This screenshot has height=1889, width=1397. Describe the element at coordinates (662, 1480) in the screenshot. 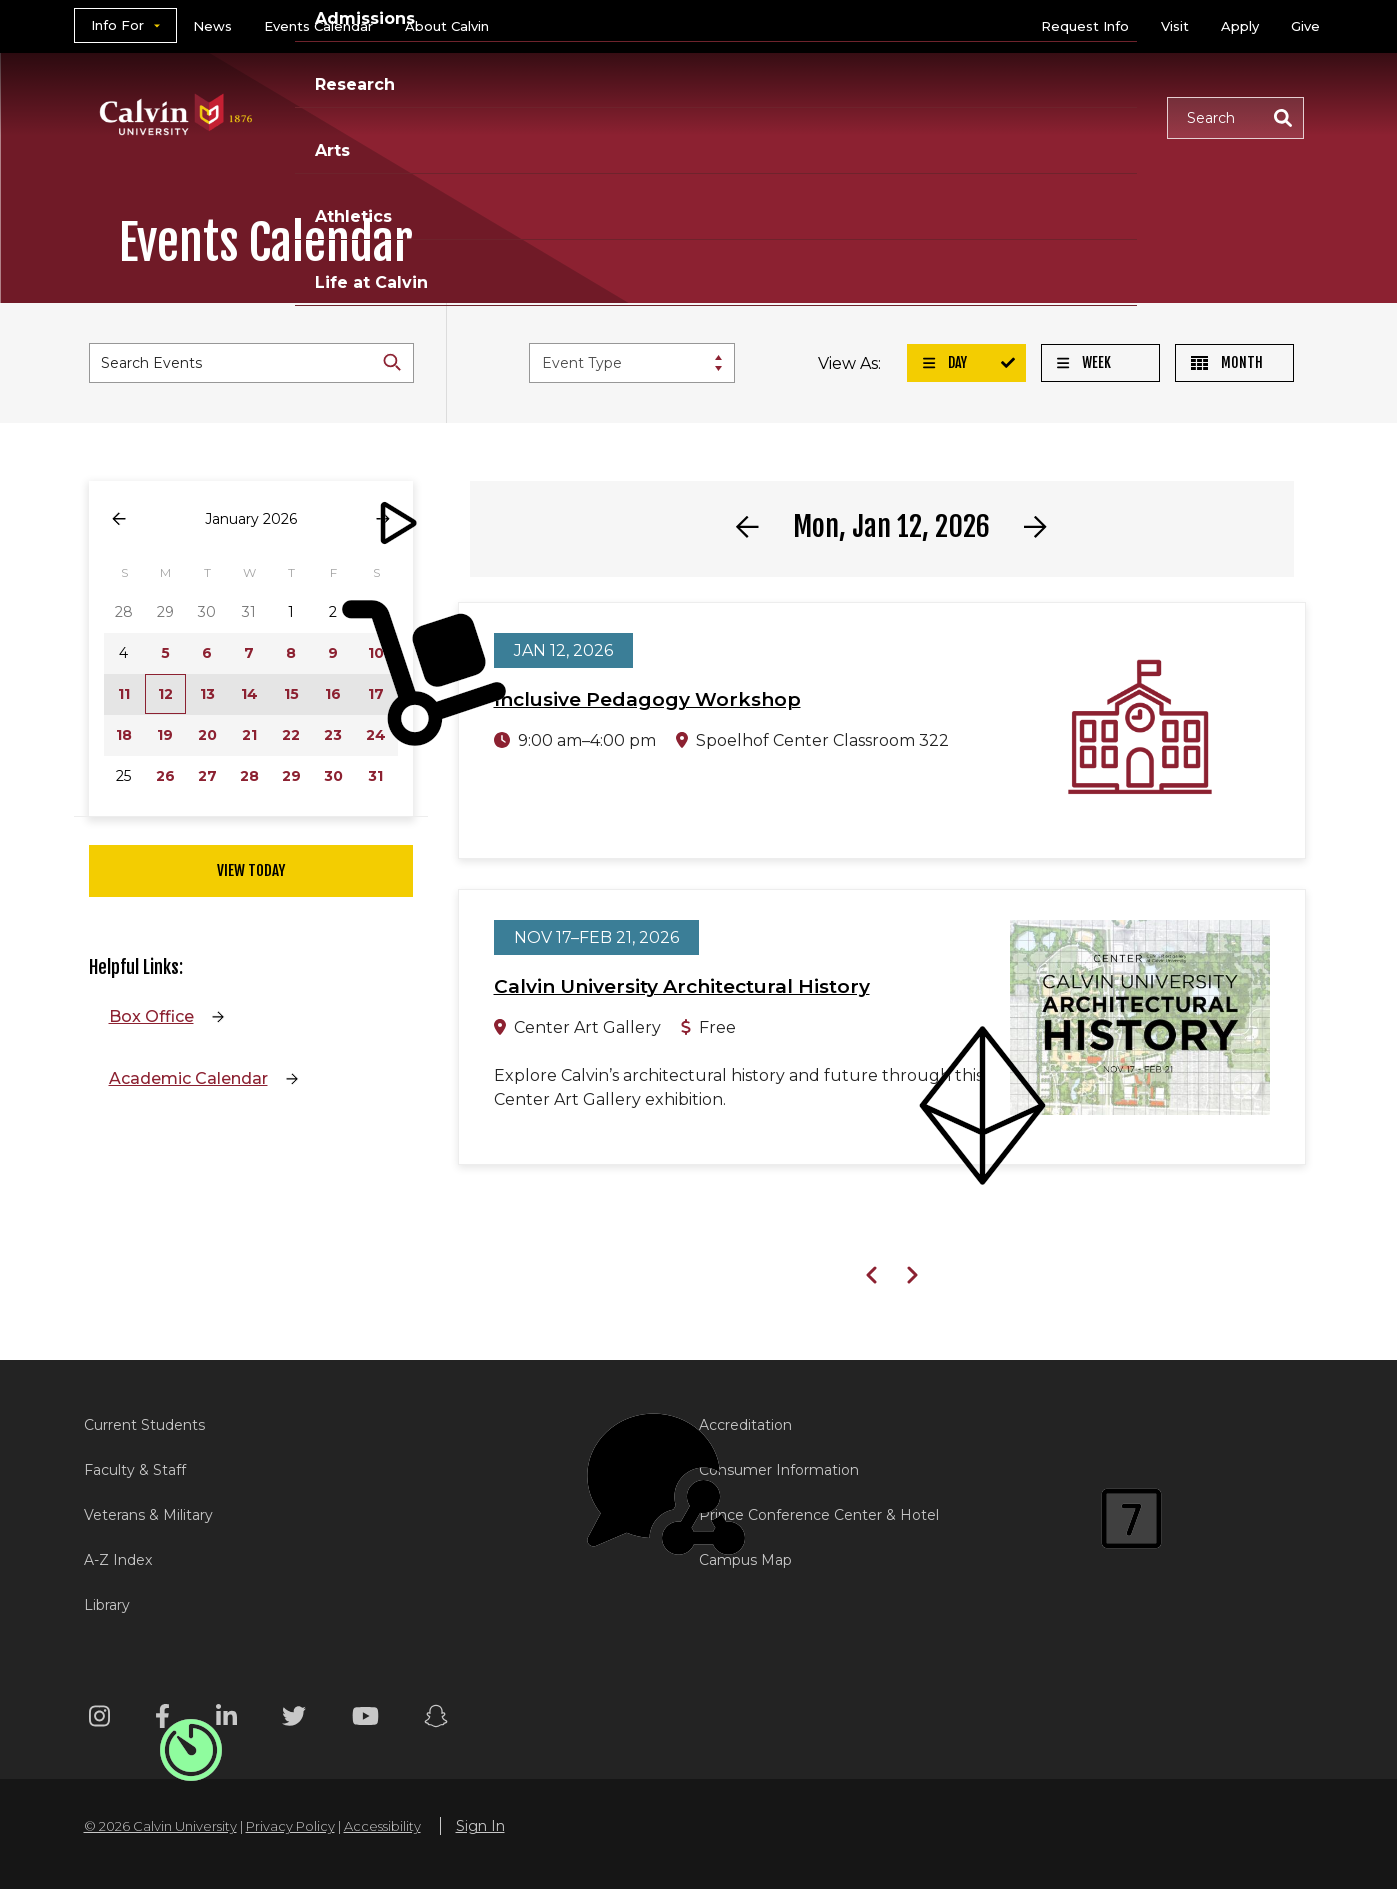

I see `view connected conversations or message threads` at that location.